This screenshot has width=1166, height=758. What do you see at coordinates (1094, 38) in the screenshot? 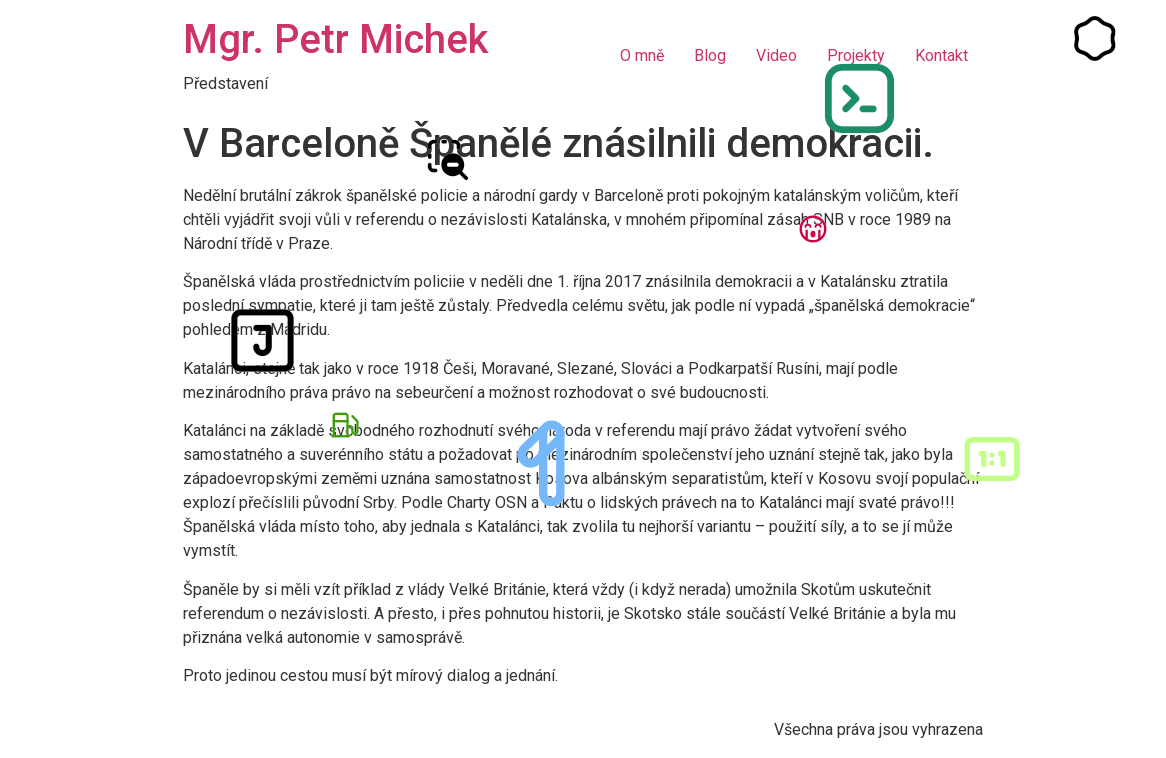
I see `link to Cake social media platform` at bounding box center [1094, 38].